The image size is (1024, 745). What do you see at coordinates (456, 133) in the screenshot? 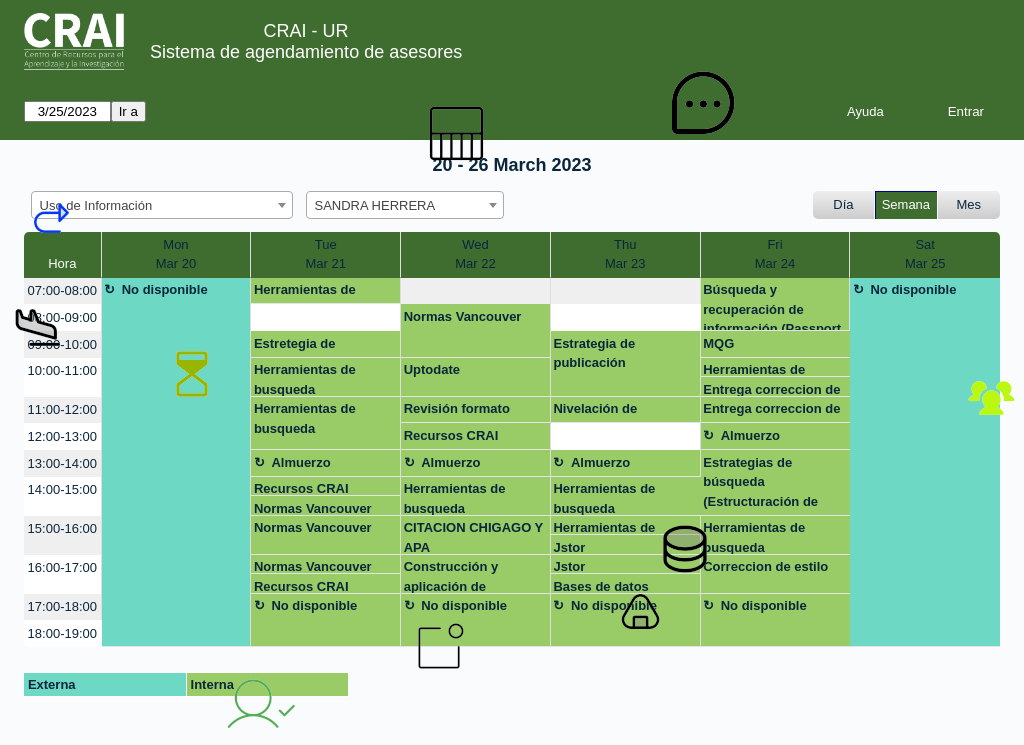
I see `toggle bottom panel visibility` at bounding box center [456, 133].